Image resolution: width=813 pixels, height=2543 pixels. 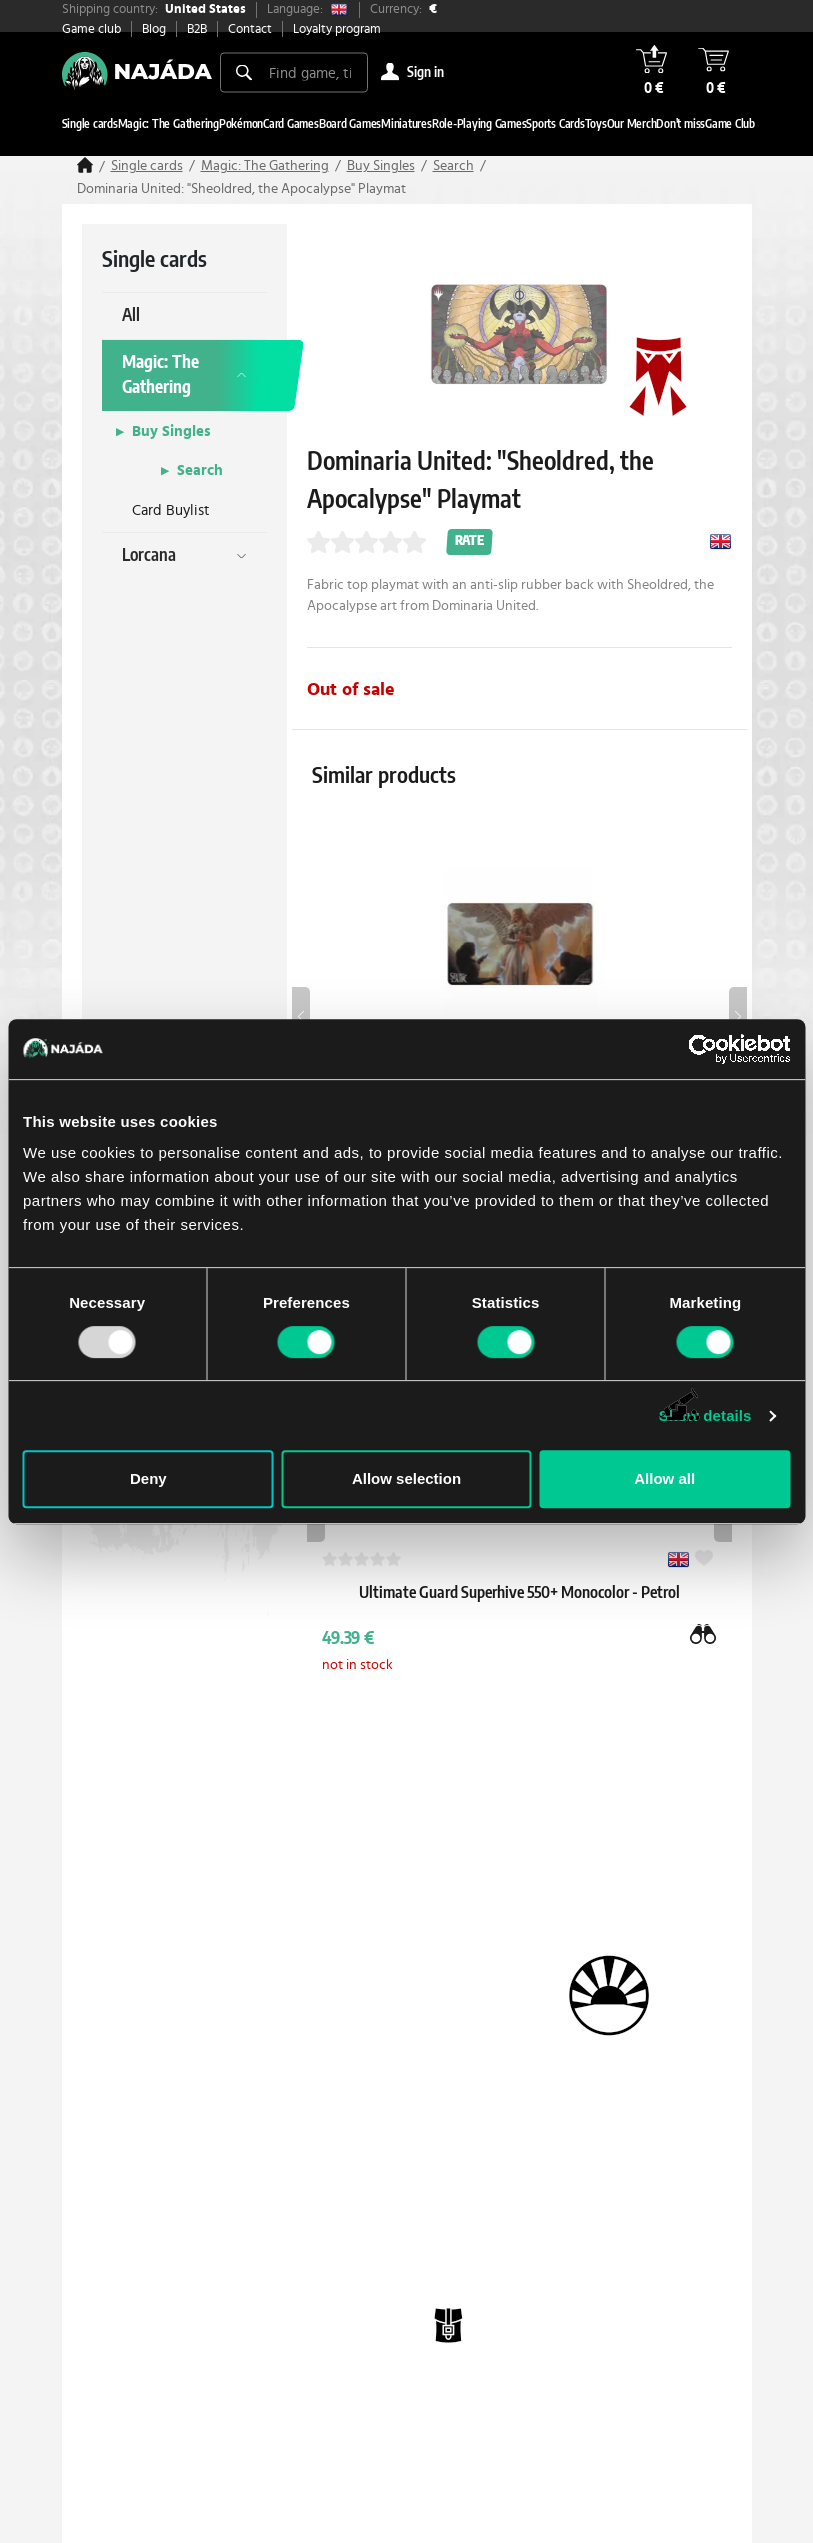 What do you see at coordinates (658, 376) in the screenshot?
I see `indicates a revoked or lost achievement` at bounding box center [658, 376].